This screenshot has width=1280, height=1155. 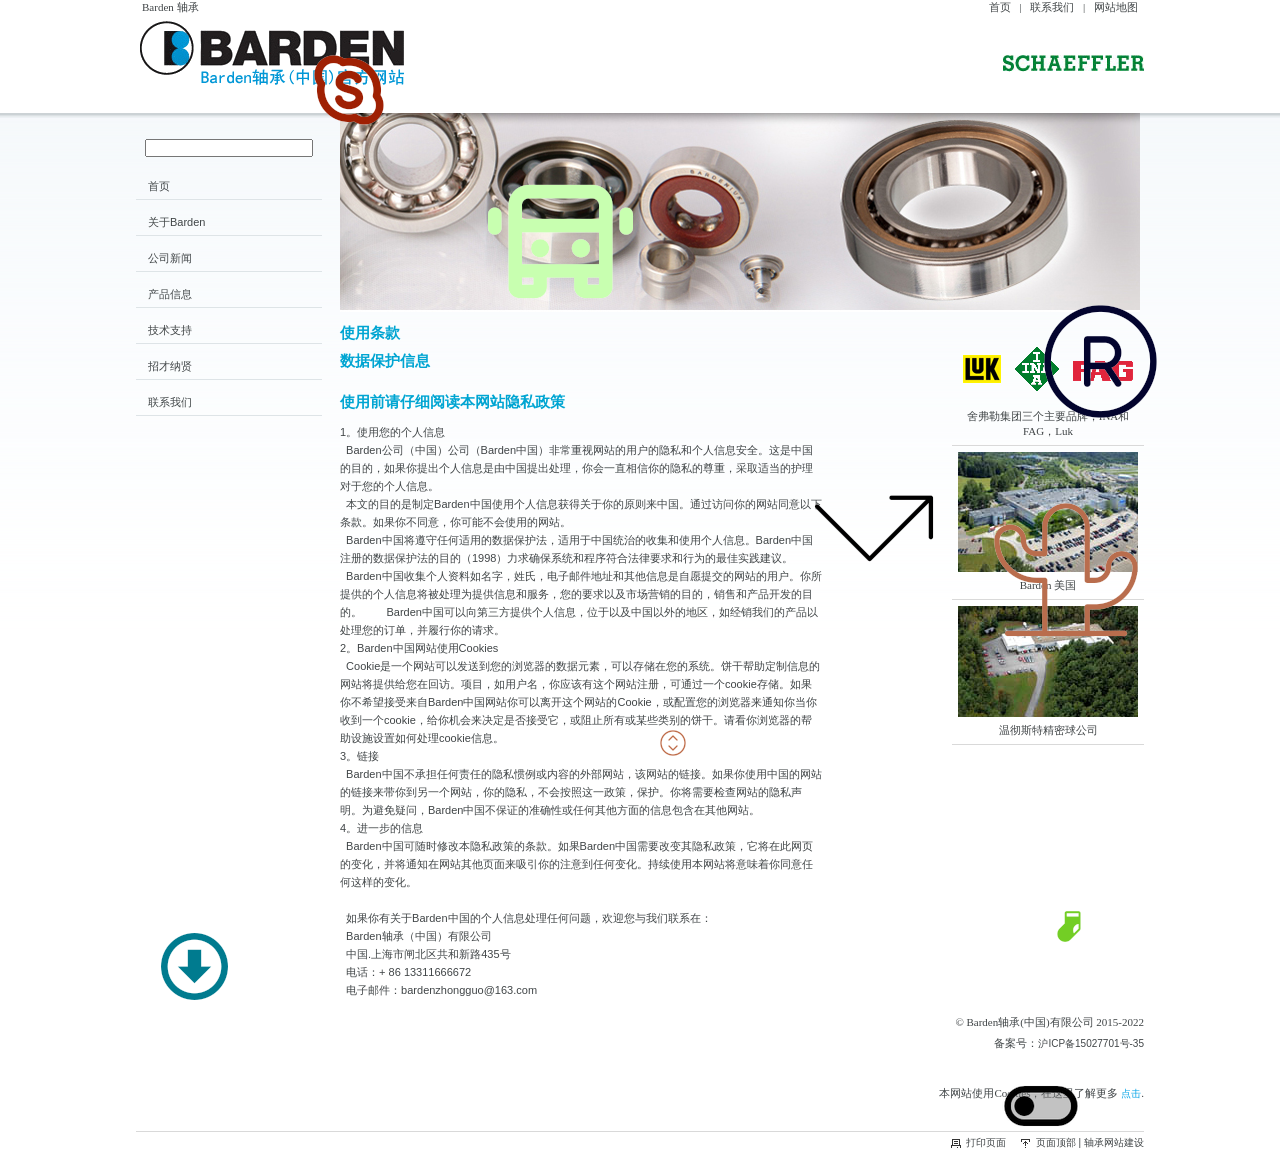 I want to click on download a file or content, so click(x=194, y=966).